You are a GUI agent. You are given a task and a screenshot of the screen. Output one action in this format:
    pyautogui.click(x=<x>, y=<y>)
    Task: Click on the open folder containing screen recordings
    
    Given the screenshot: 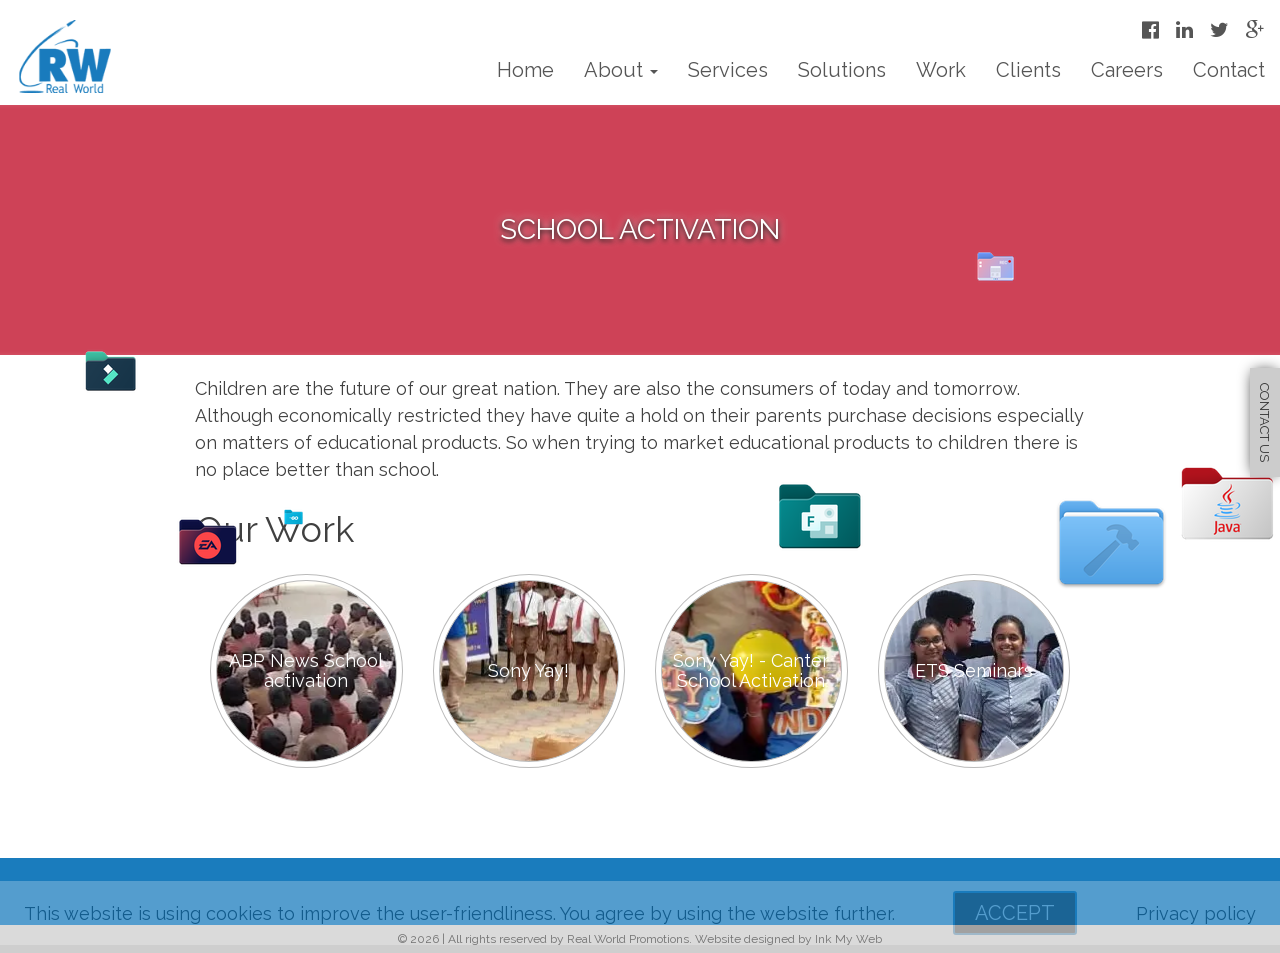 What is the action you would take?
    pyautogui.click(x=995, y=267)
    